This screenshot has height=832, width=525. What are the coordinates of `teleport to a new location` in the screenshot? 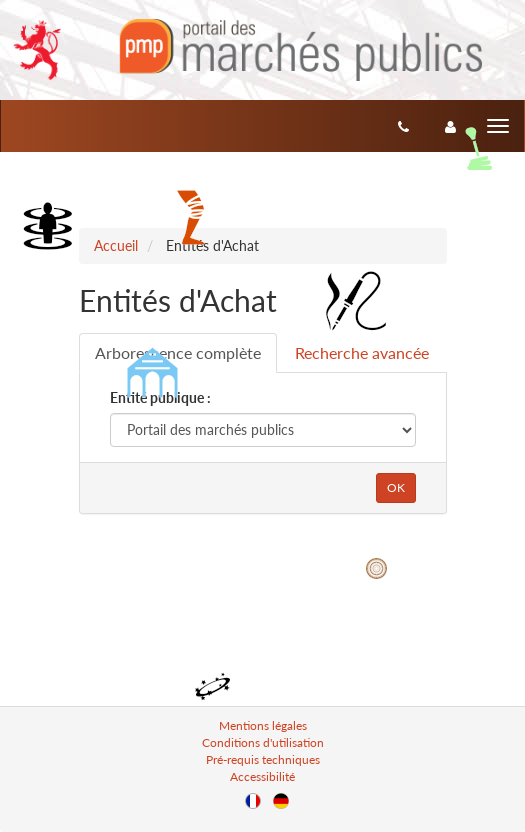 It's located at (48, 227).